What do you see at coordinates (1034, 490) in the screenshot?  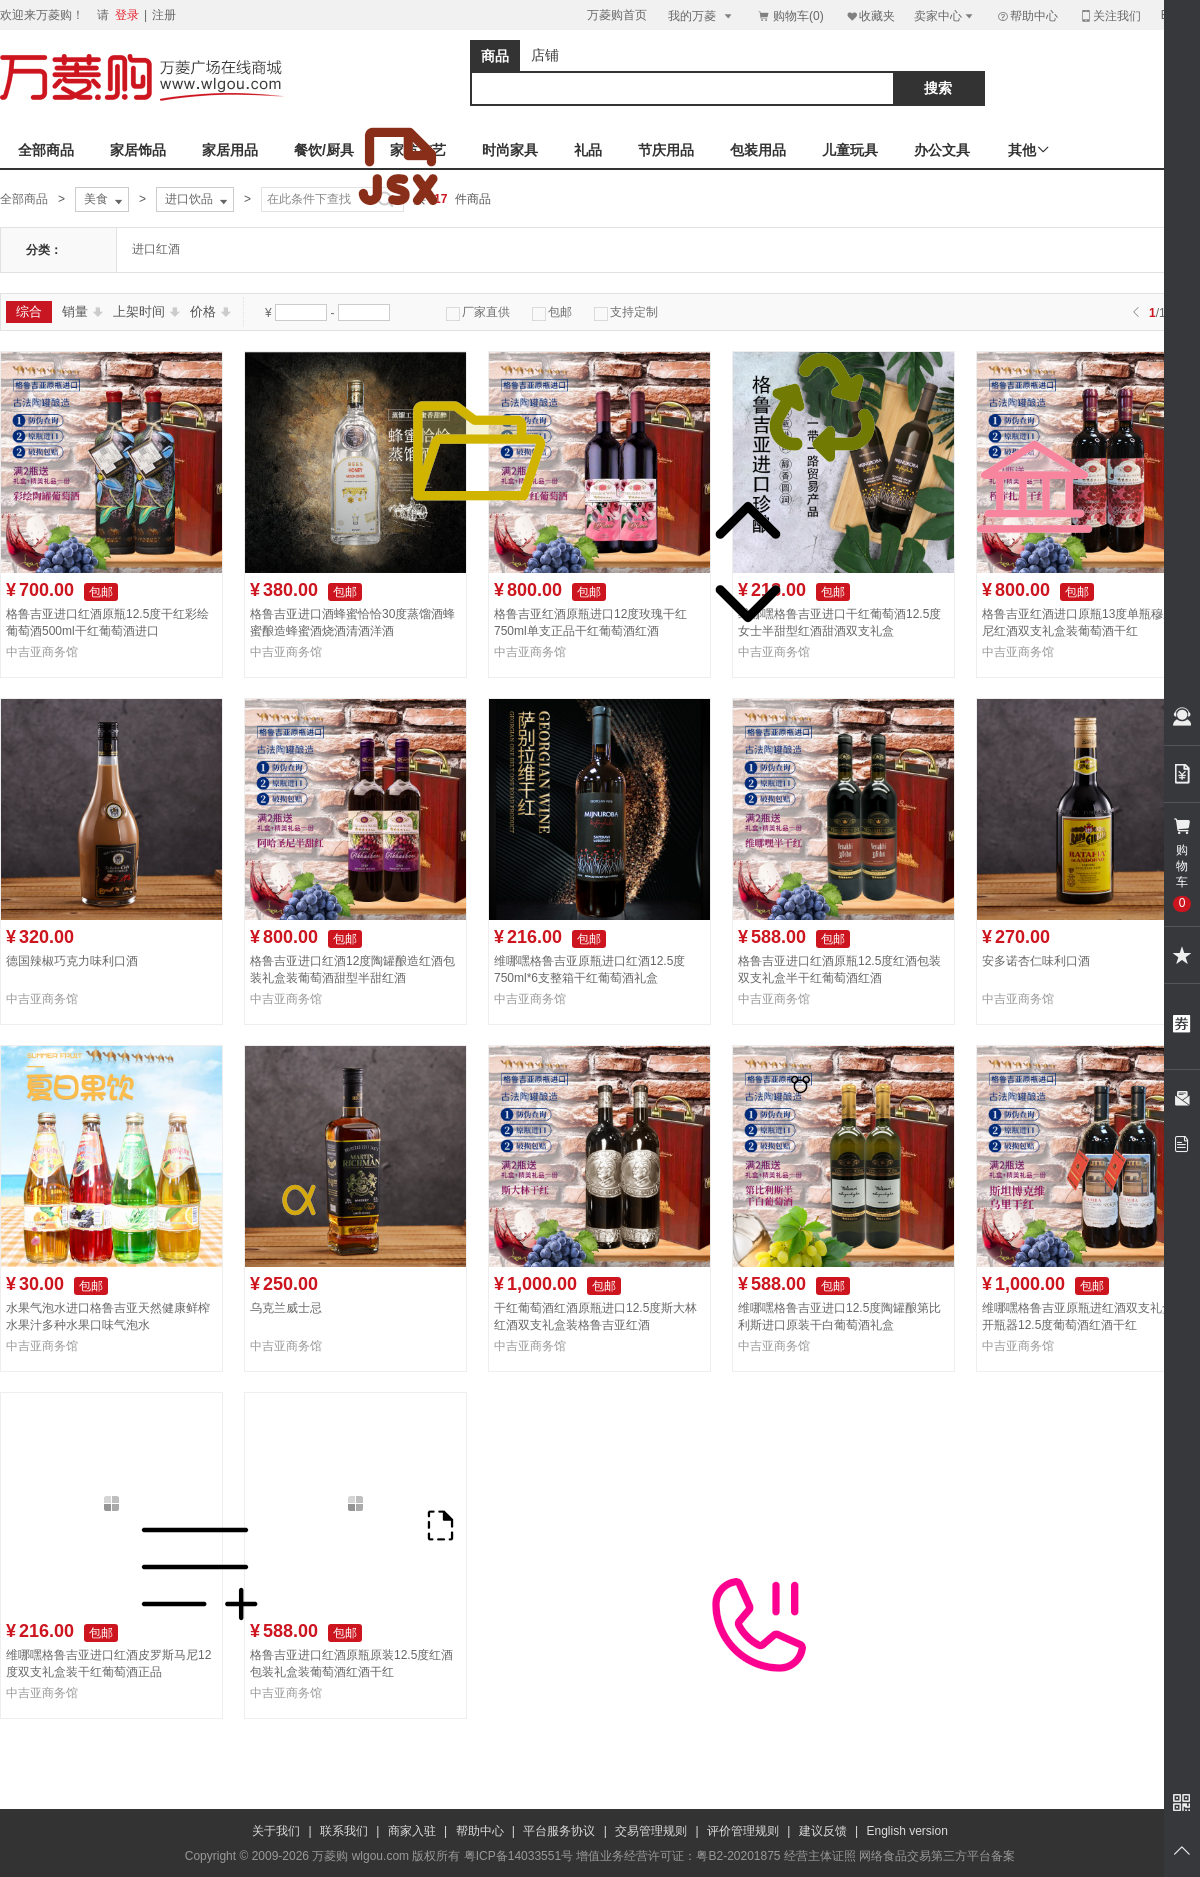 I see `access banking or financial services` at bounding box center [1034, 490].